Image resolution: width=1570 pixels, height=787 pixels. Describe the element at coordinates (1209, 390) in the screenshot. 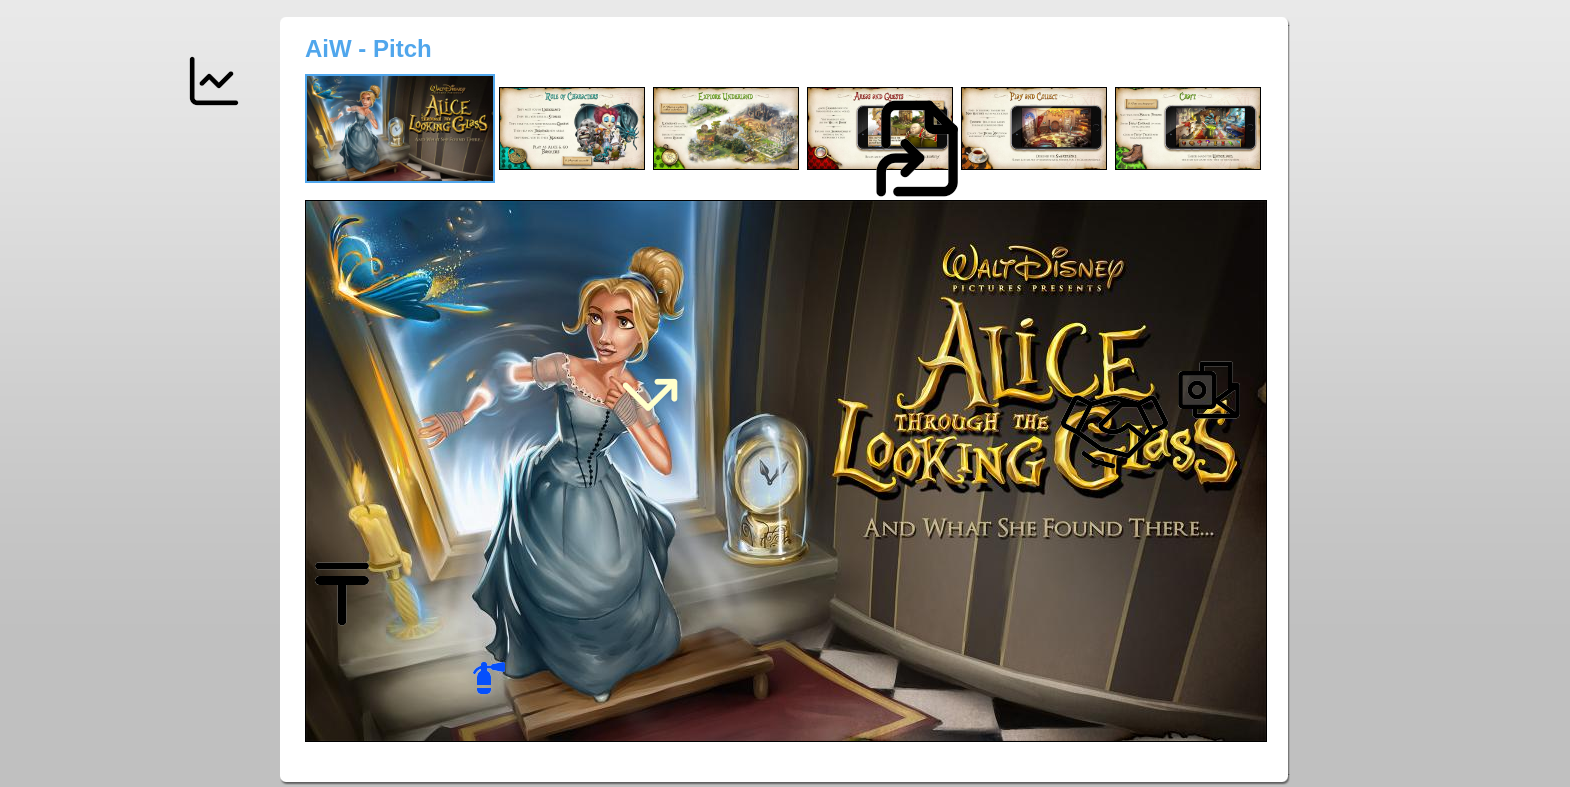

I see `open microsoft outlook email app` at that location.